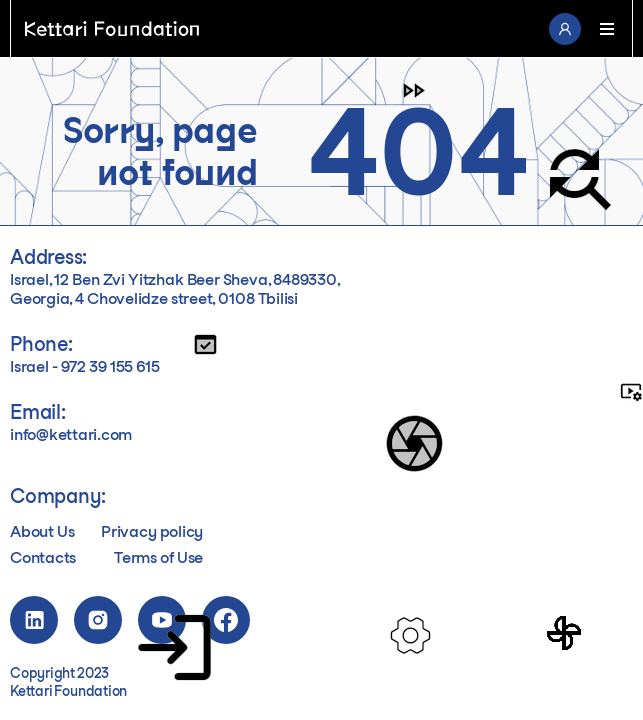 This screenshot has width=643, height=720. What do you see at coordinates (413, 90) in the screenshot?
I see `skip forward in media playback` at bounding box center [413, 90].